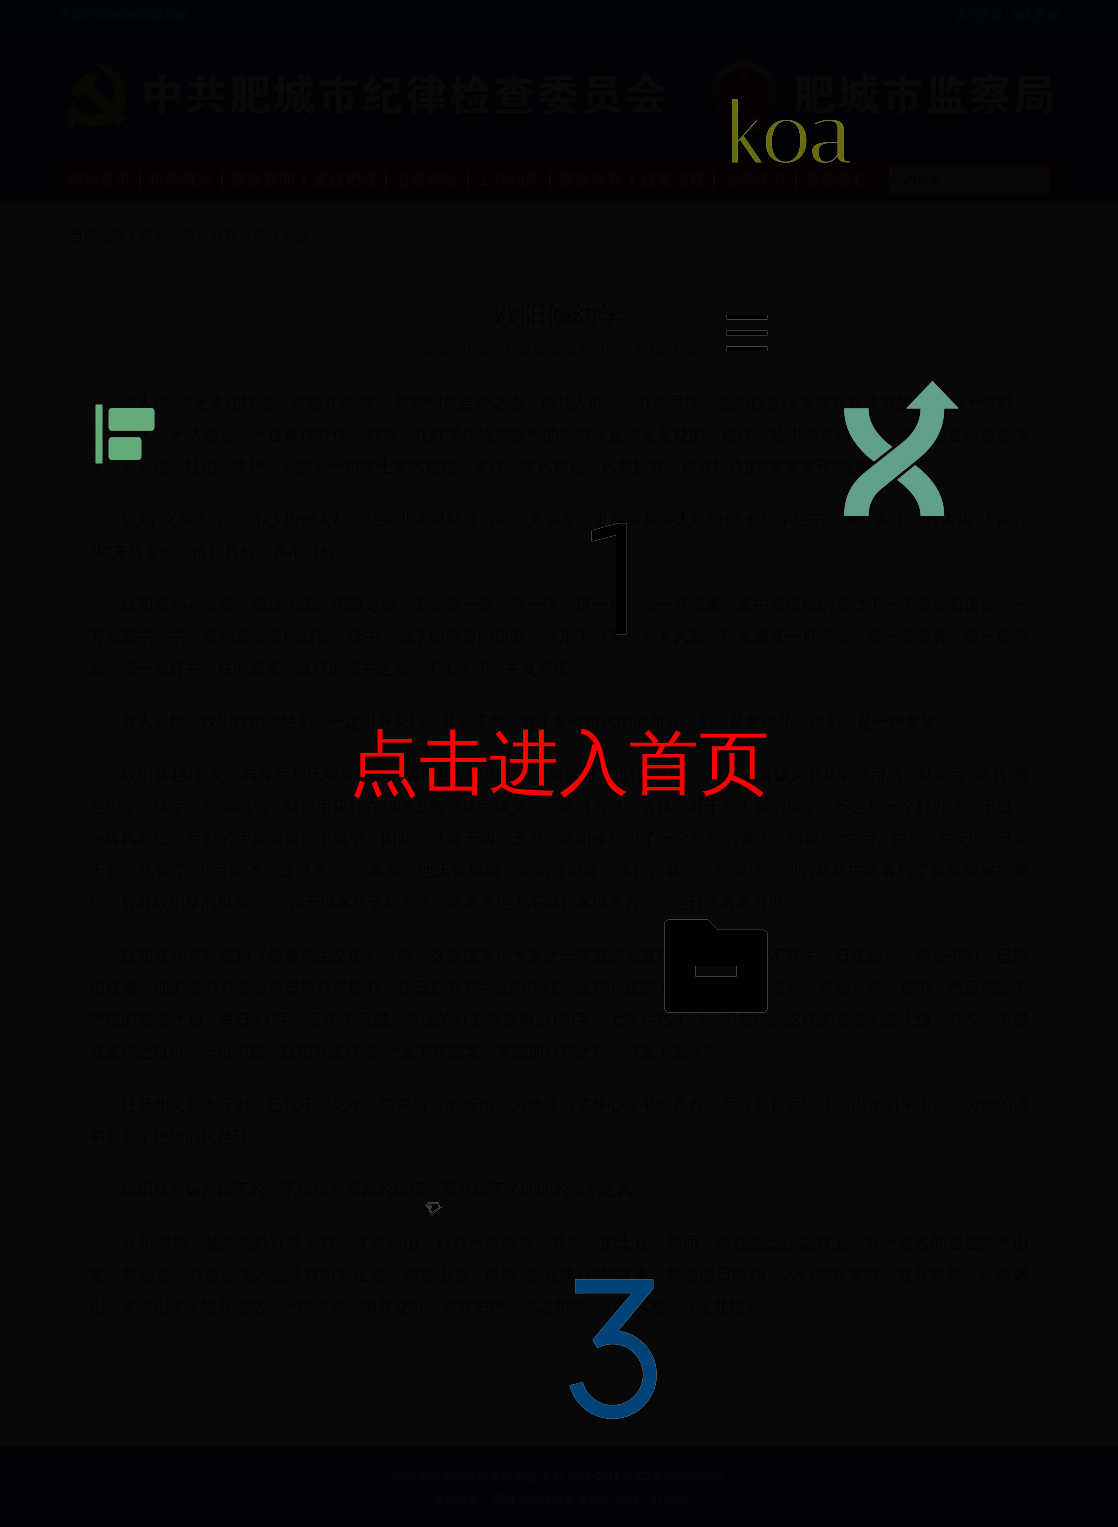  What do you see at coordinates (616, 580) in the screenshot?
I see `indicates first item or top priority` at bounding box center [616, 580].